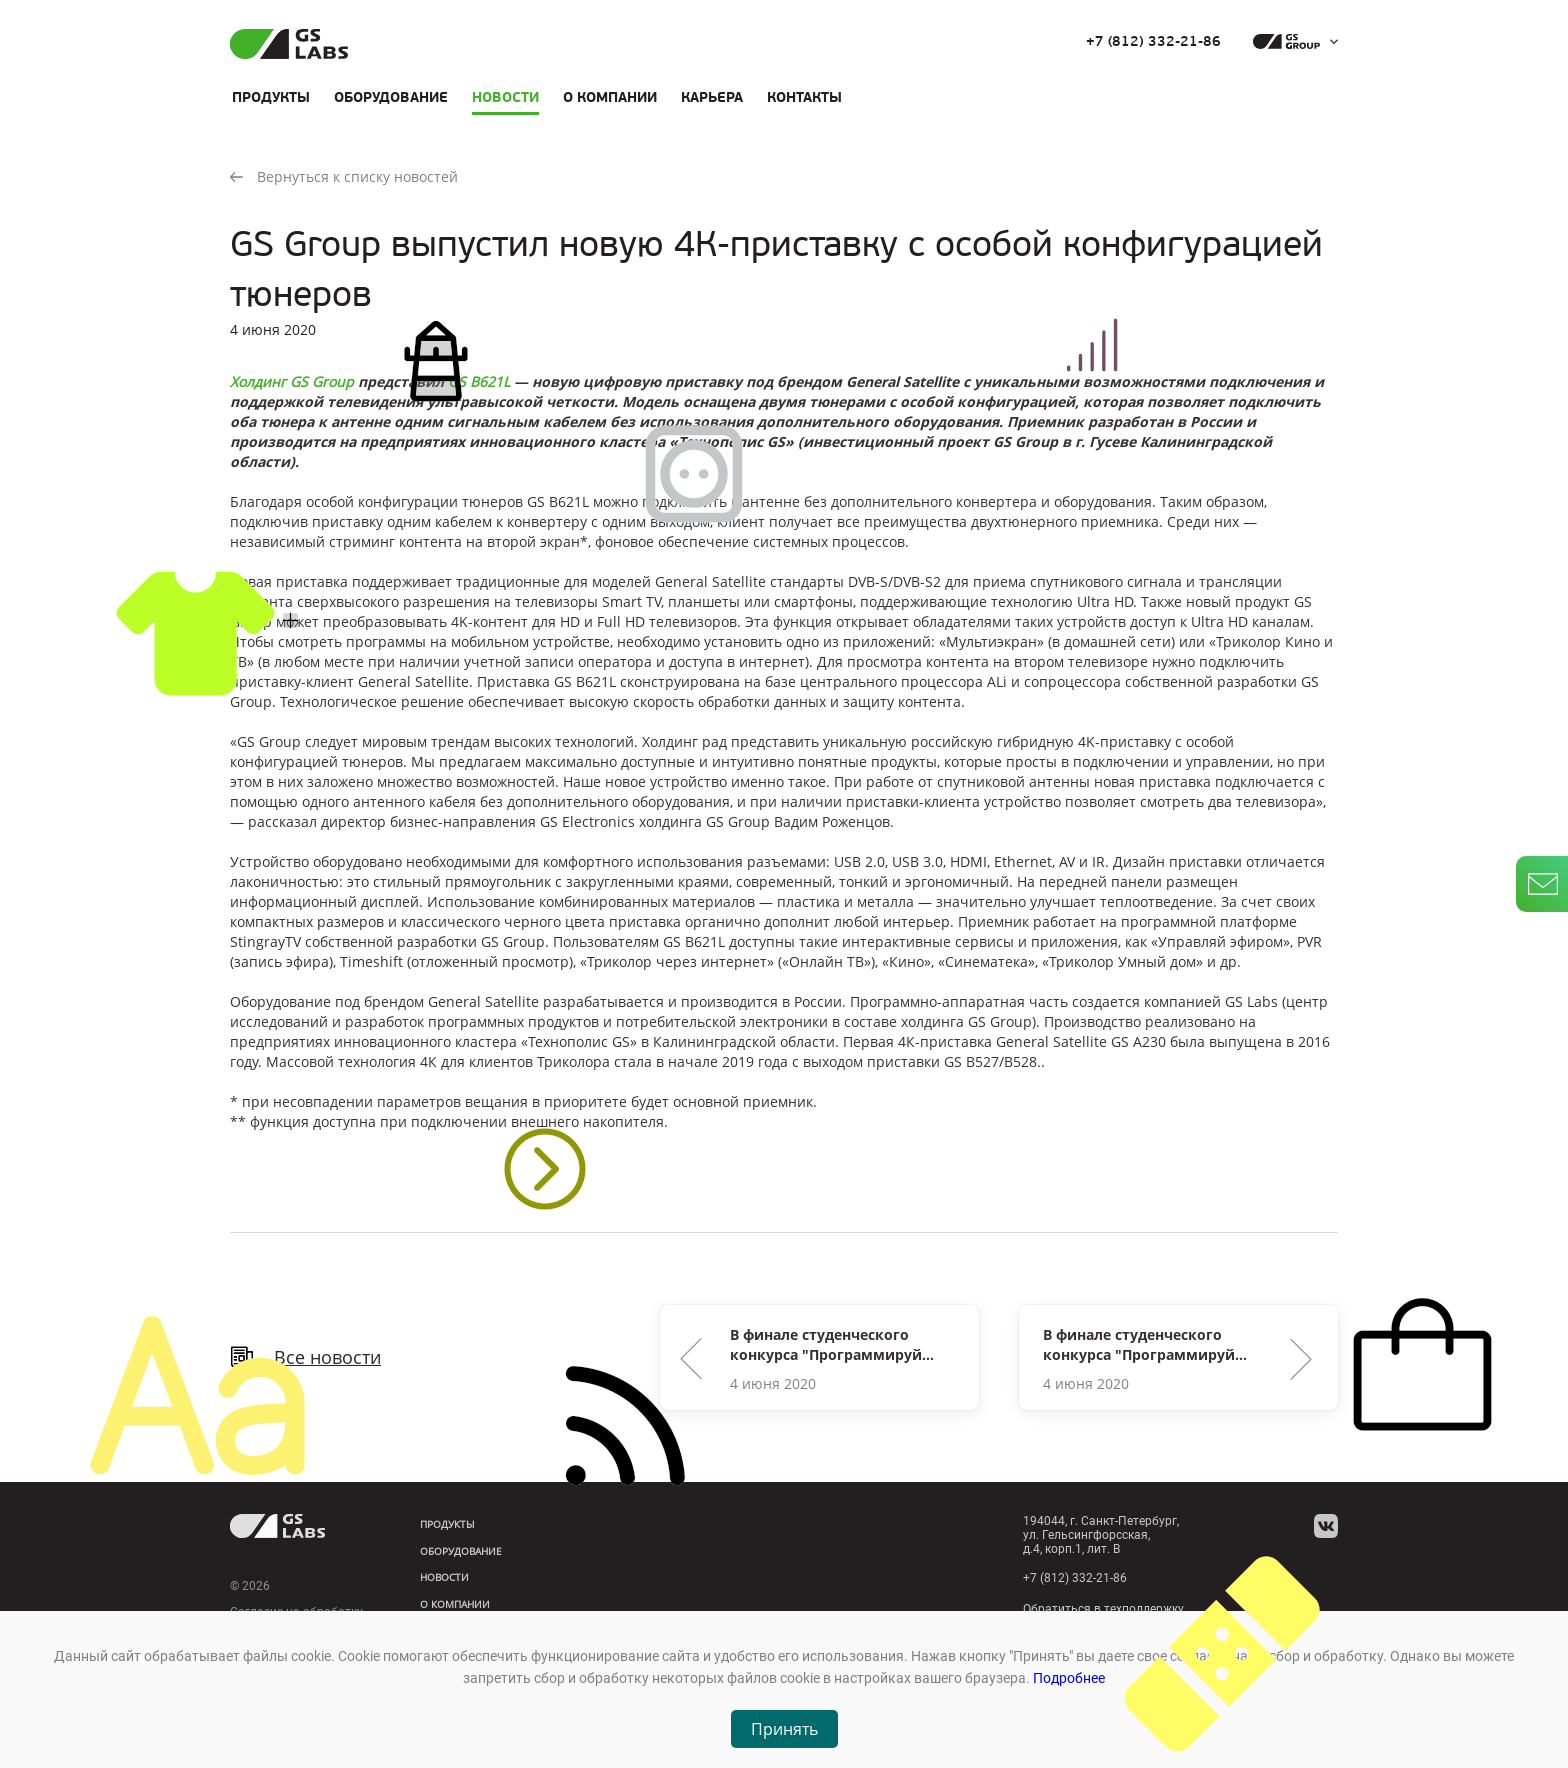 The image size is (1568, 1768). I want to click on view your shopping bag, so click(1422, 1372).